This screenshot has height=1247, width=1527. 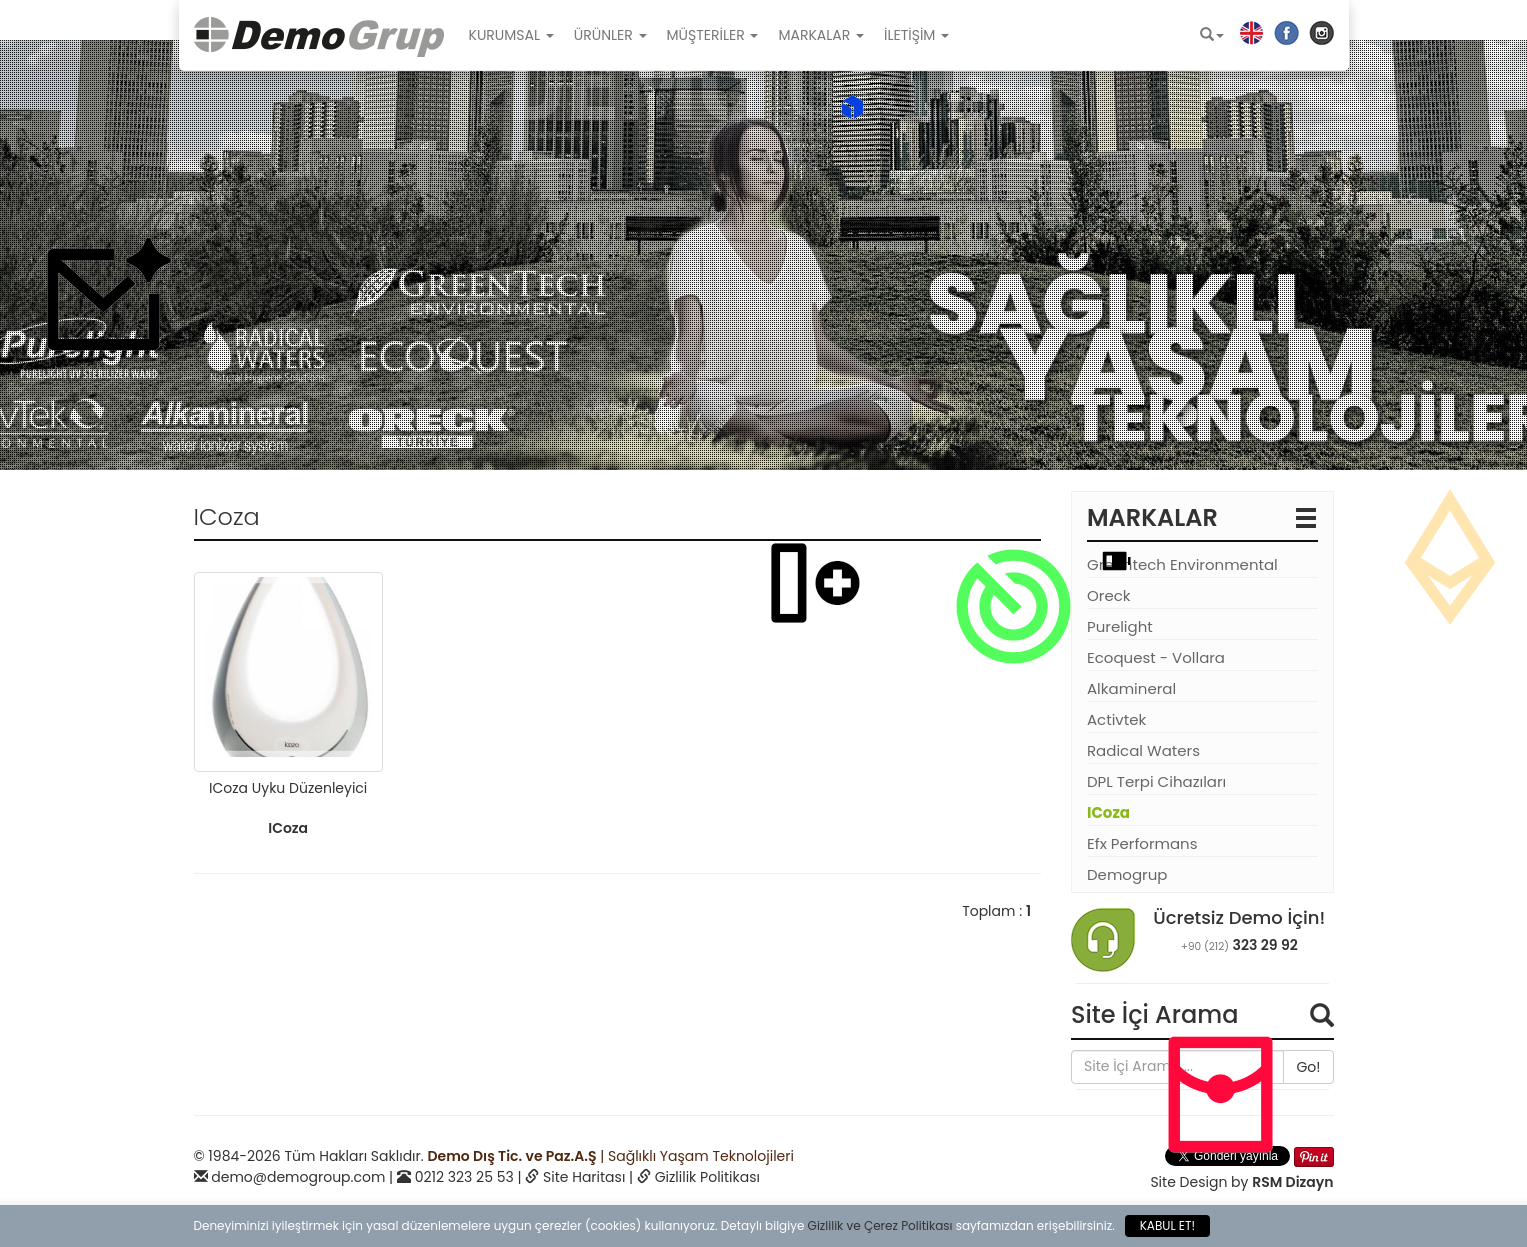 I want to click on insert a new column to the right, so click(x=811, y=583).